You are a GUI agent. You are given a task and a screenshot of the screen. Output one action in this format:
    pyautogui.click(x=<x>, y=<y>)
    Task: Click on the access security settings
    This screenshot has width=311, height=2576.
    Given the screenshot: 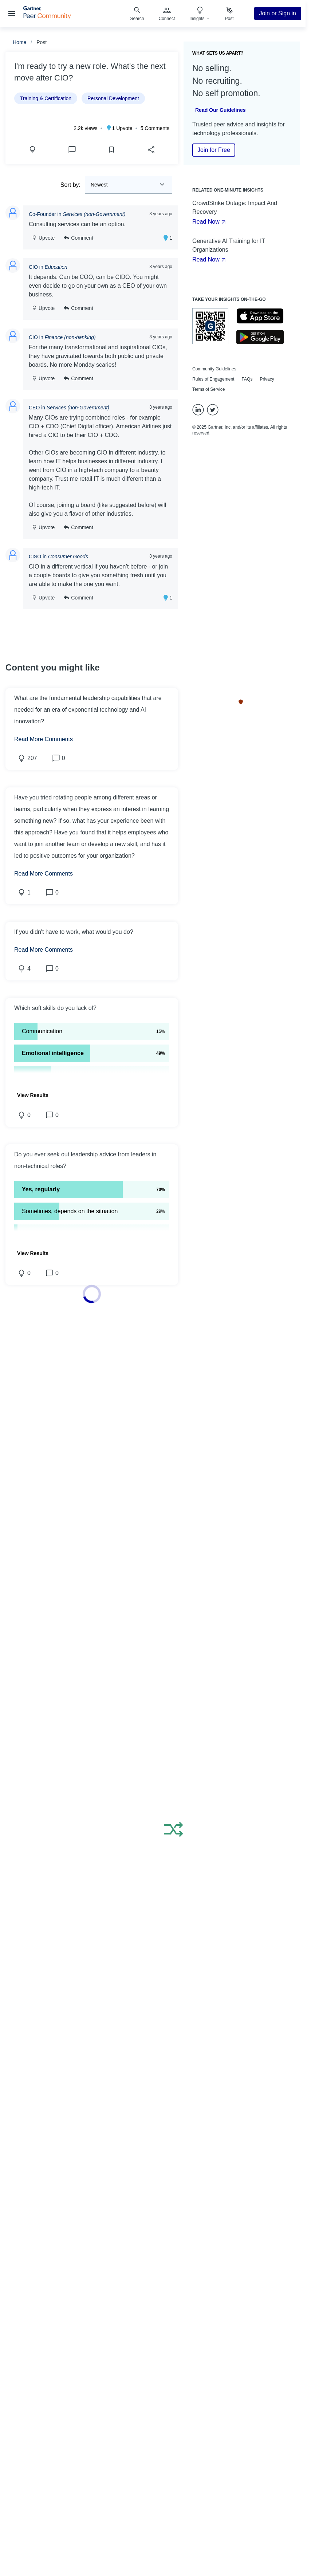 What is the action you would take?
    pyautogui.click(x=241, y=702)
    